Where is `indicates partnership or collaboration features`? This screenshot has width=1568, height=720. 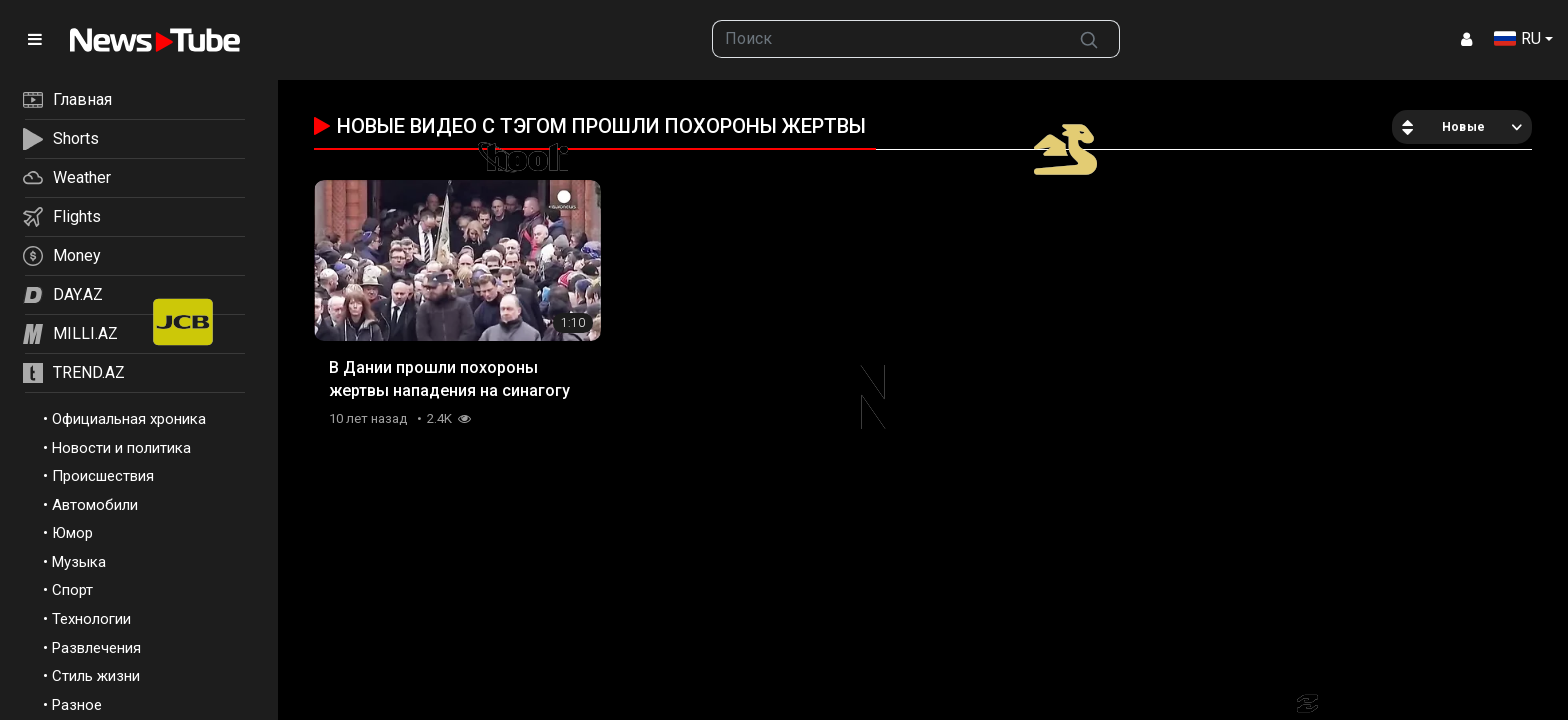 indicates partnership or collaboration features is located at coordinates (1307, 703).